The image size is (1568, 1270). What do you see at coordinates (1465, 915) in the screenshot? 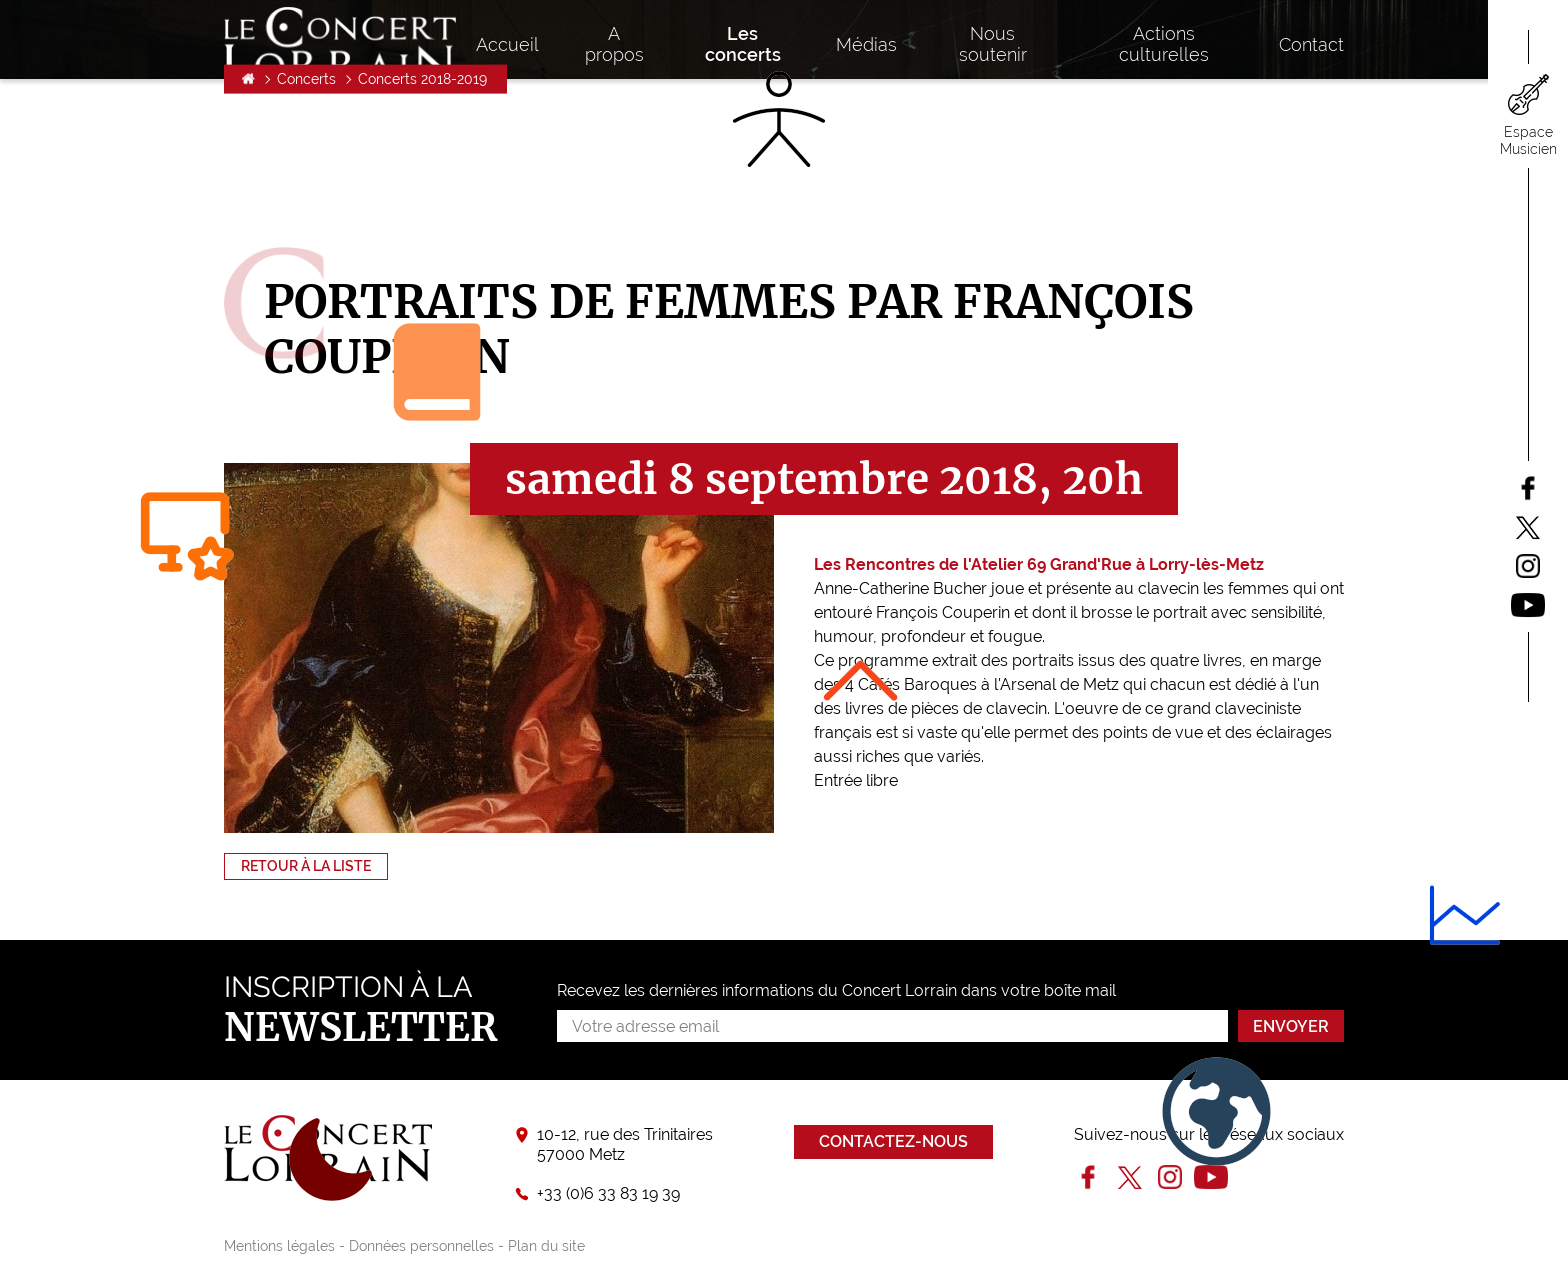
I see `view analytics or statistics` at bounding box center [1465, 915].